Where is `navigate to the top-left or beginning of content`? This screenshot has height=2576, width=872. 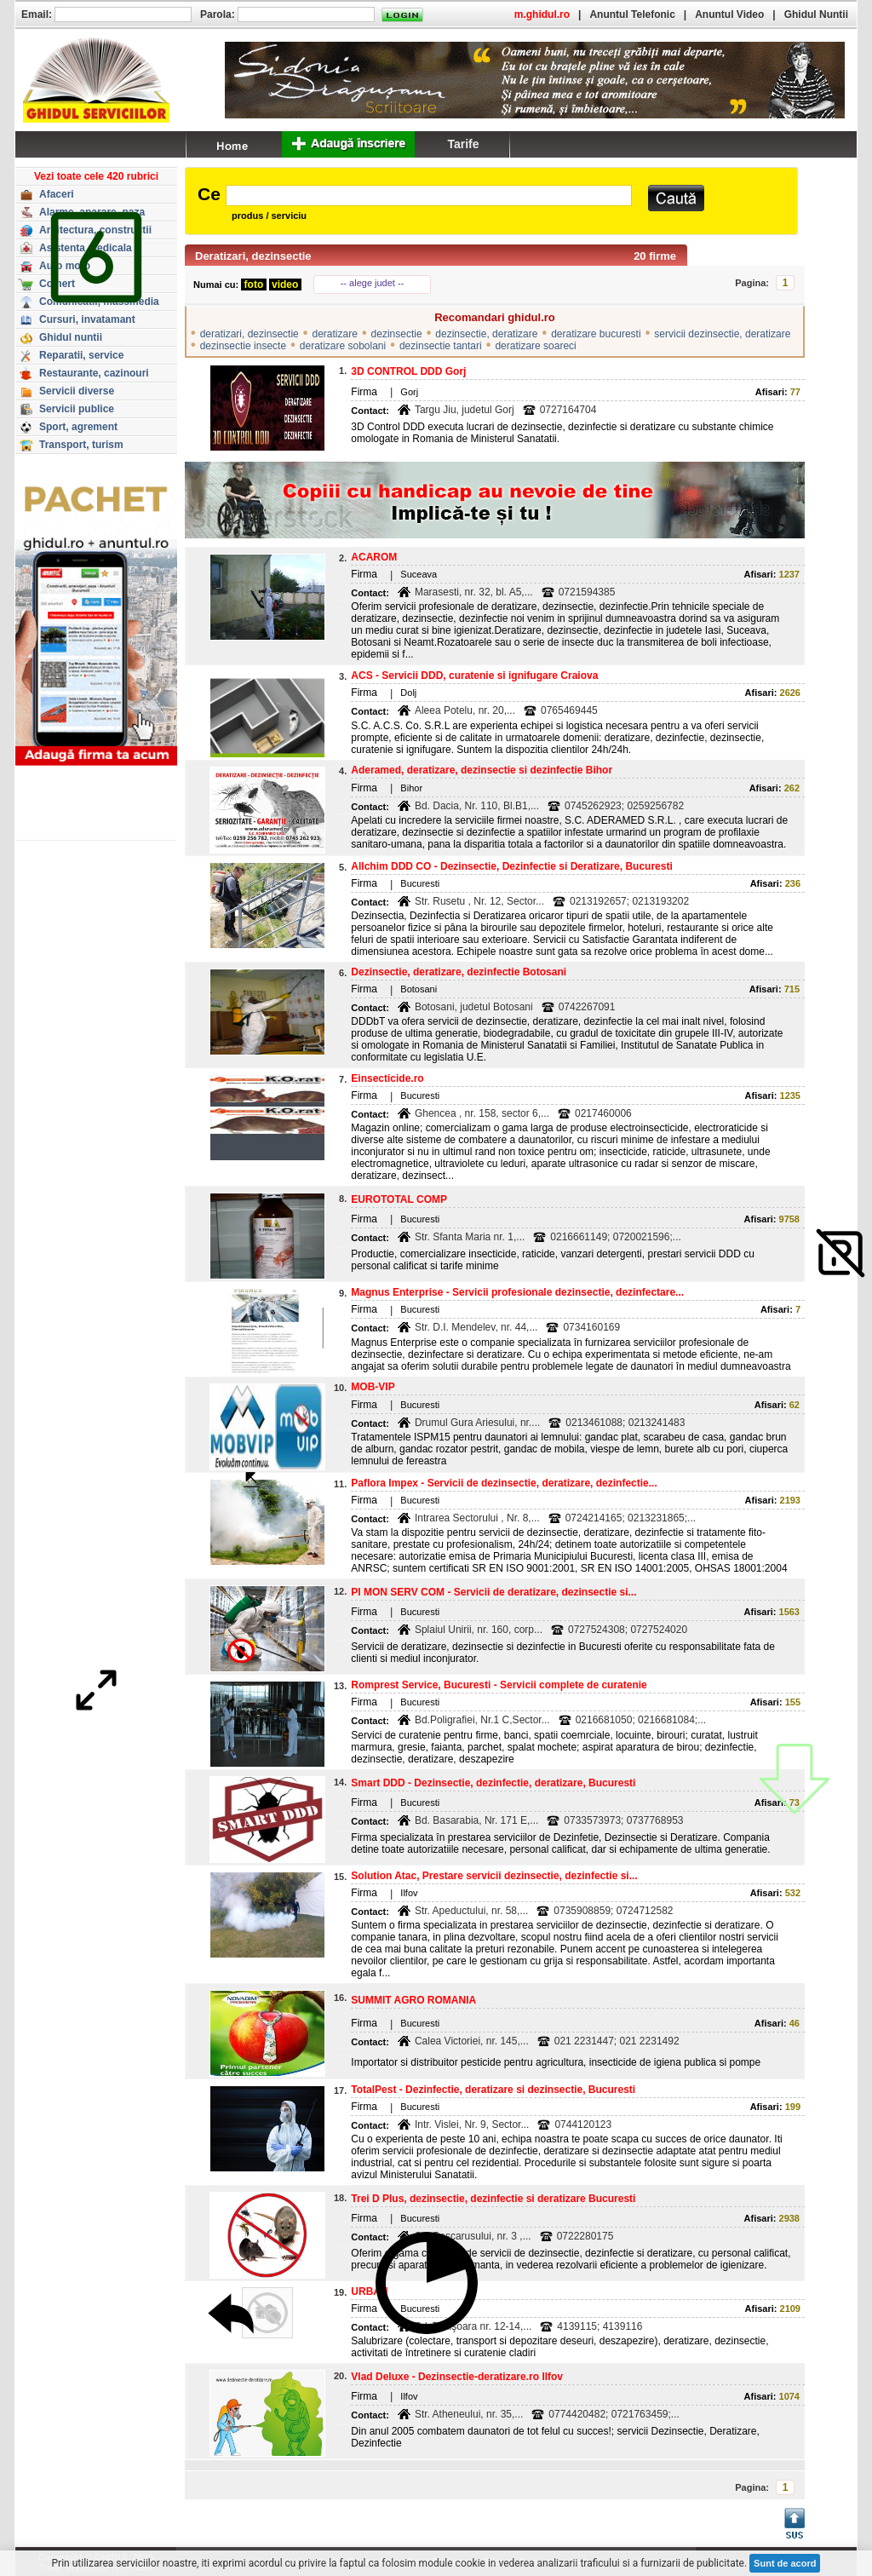
navigate to the top-left or beginning of content is located at coordinates (251, 1480).